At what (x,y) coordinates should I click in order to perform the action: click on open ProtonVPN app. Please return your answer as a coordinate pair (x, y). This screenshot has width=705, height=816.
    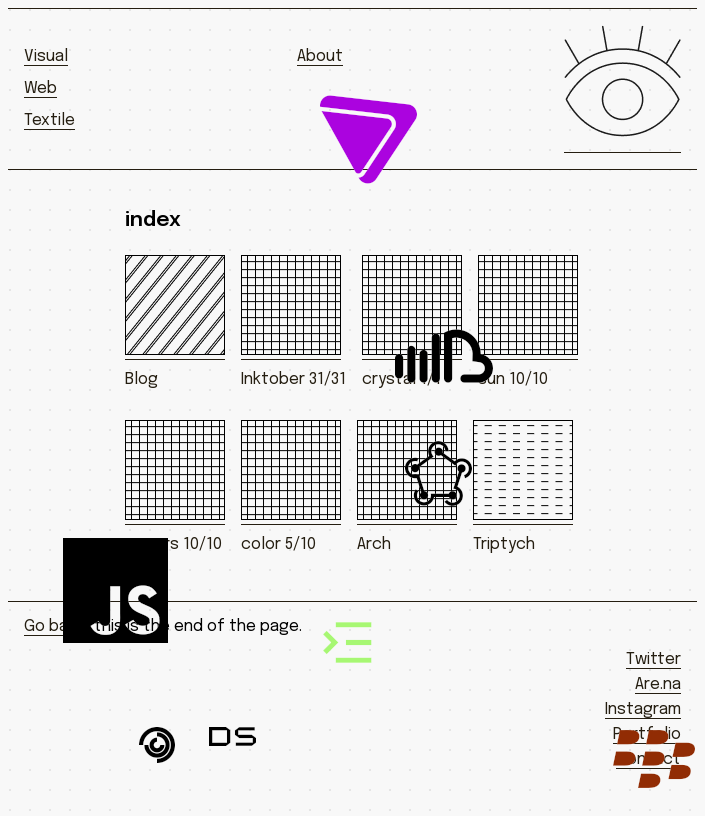
    Looking at the image, I should click on (368, 139).